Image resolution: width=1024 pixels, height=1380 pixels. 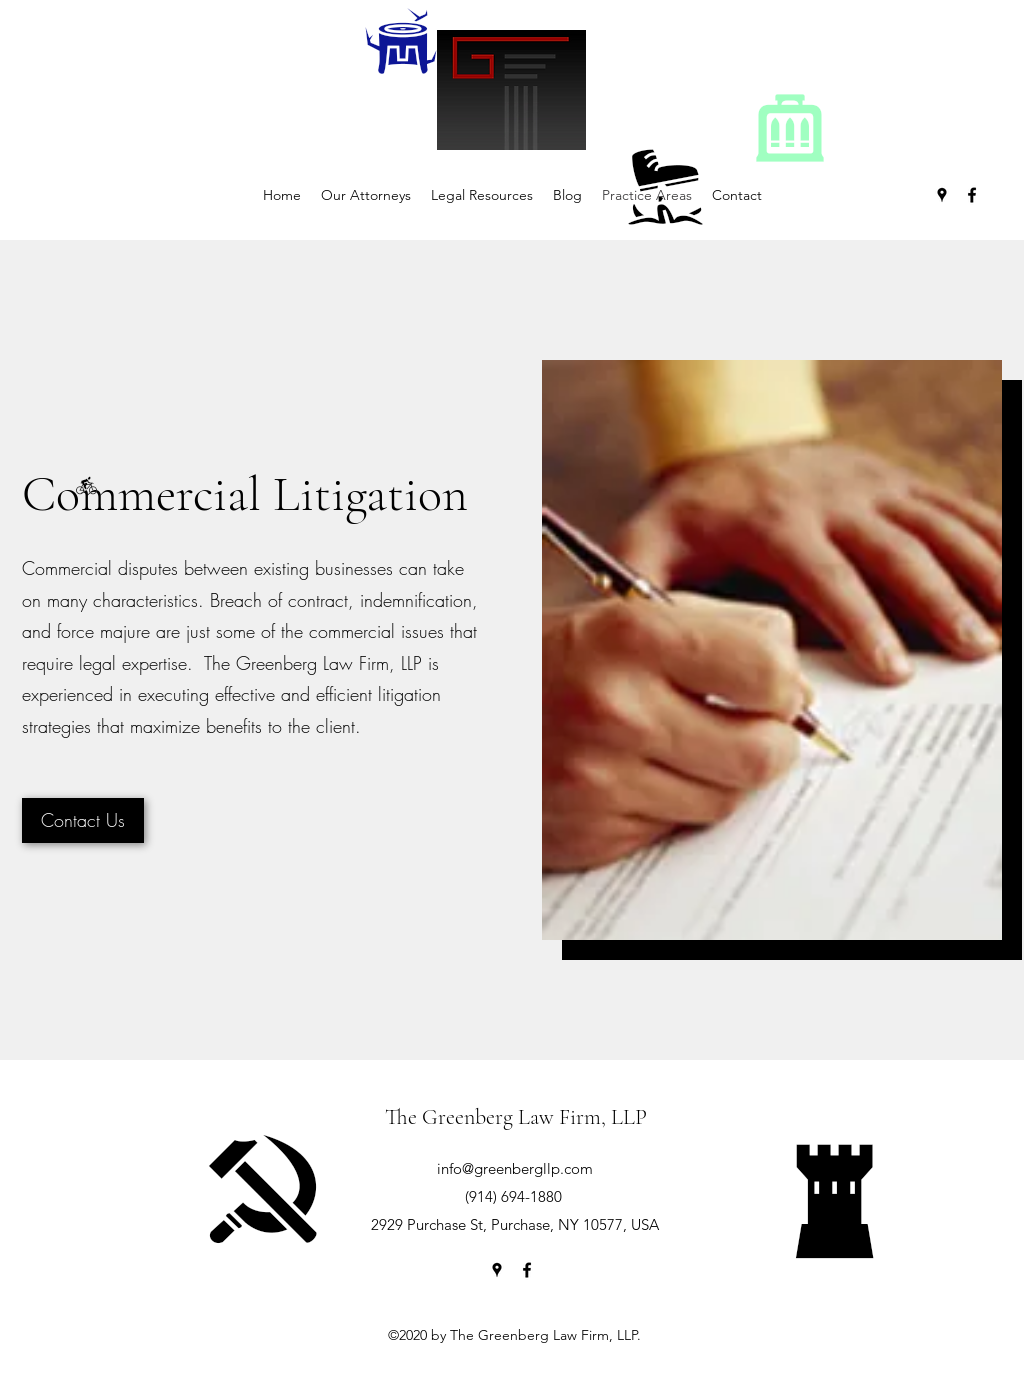 What do you see at coordinates (665, 186) in the screenshot?
I see `hazard warning indicating slippery surface` at bounding box center [665, 186].